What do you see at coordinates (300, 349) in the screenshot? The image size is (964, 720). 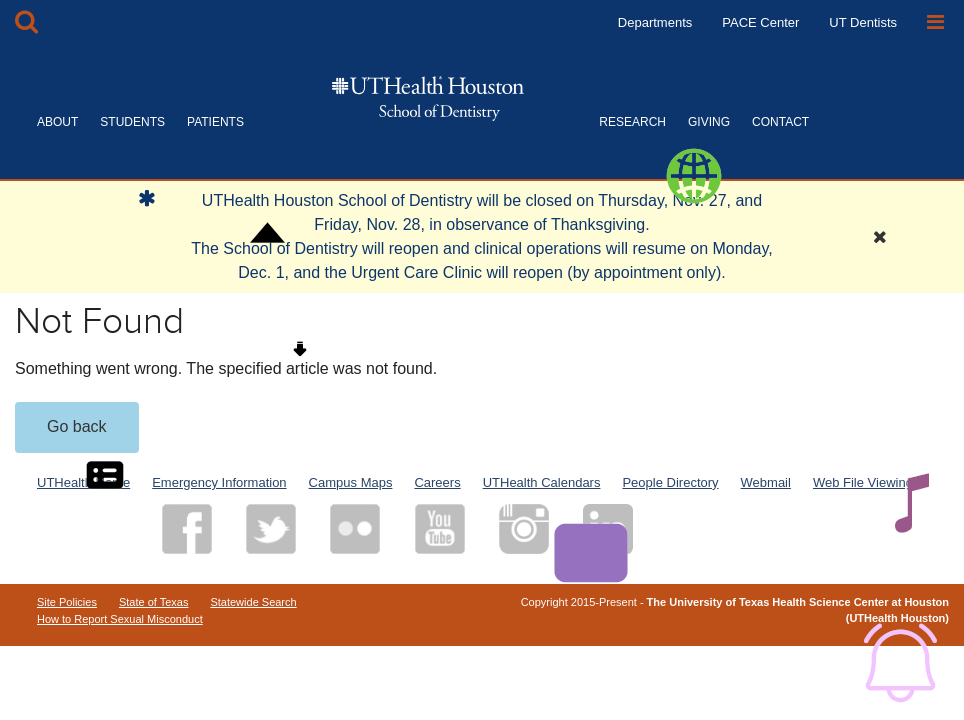 I see `download file to device` at bounding box center [300, 349].